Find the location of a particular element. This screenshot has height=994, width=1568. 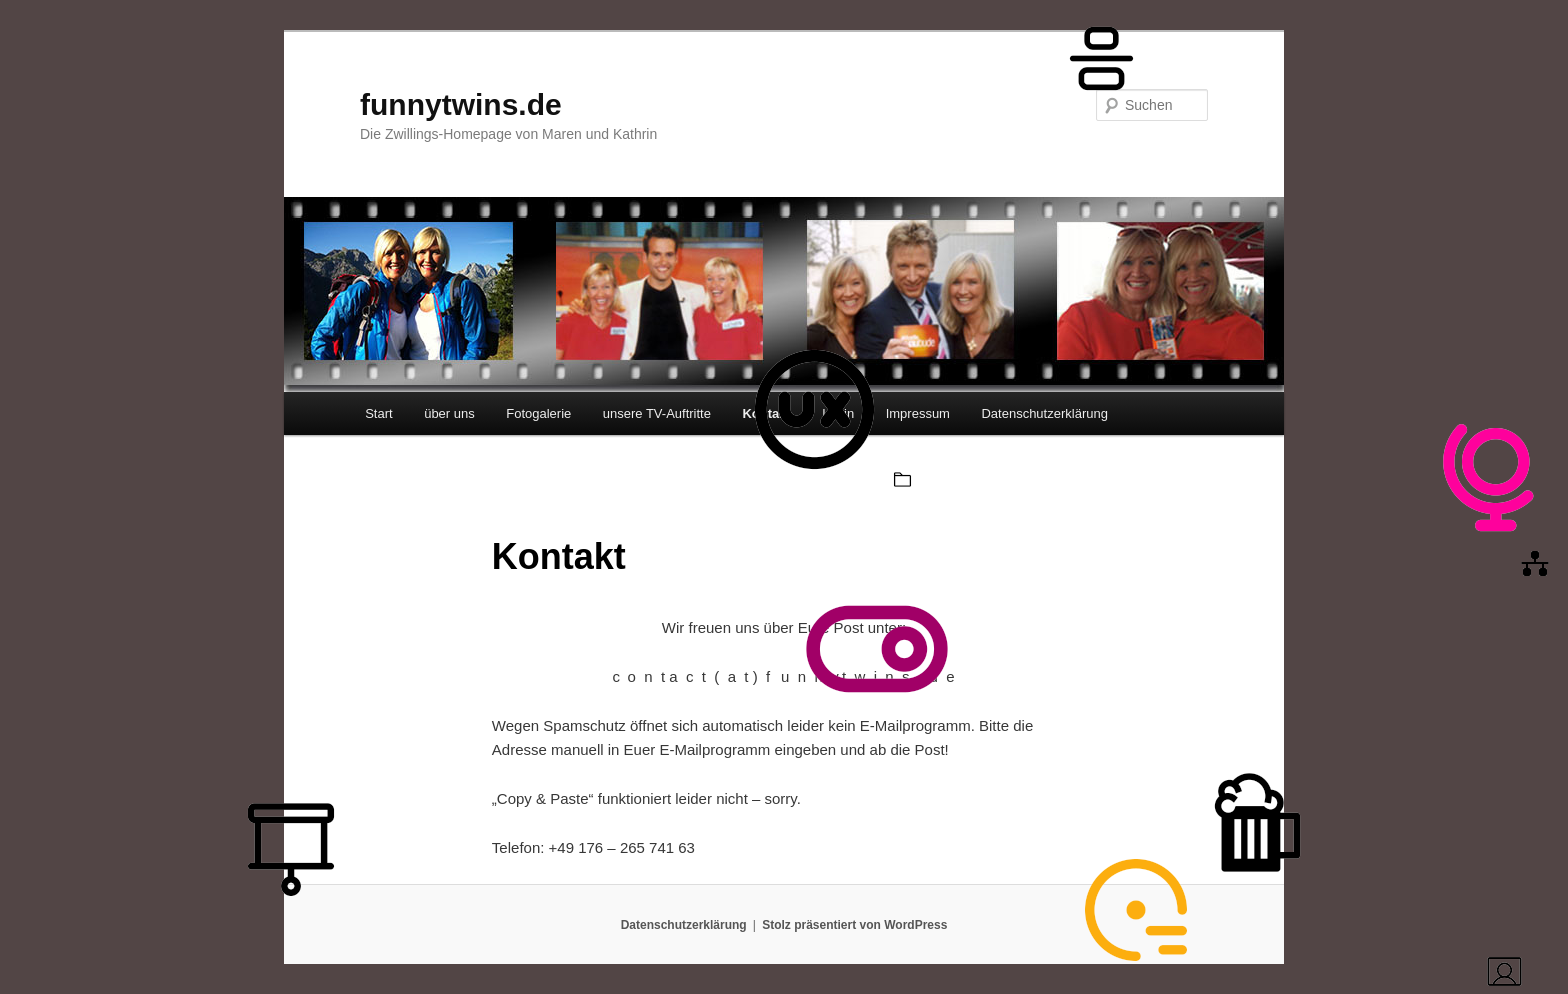

open folder to view files is located at coordinates (902, 479).